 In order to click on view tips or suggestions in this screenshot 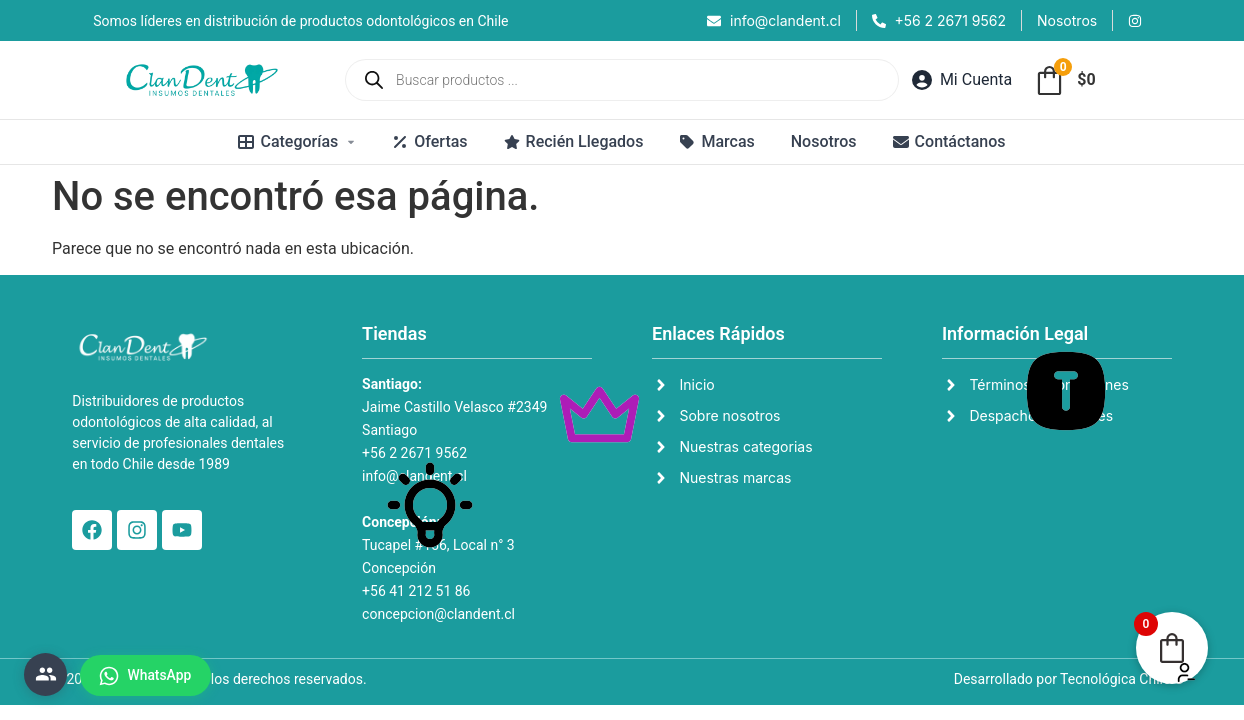, I will do `click(430, 505)`.